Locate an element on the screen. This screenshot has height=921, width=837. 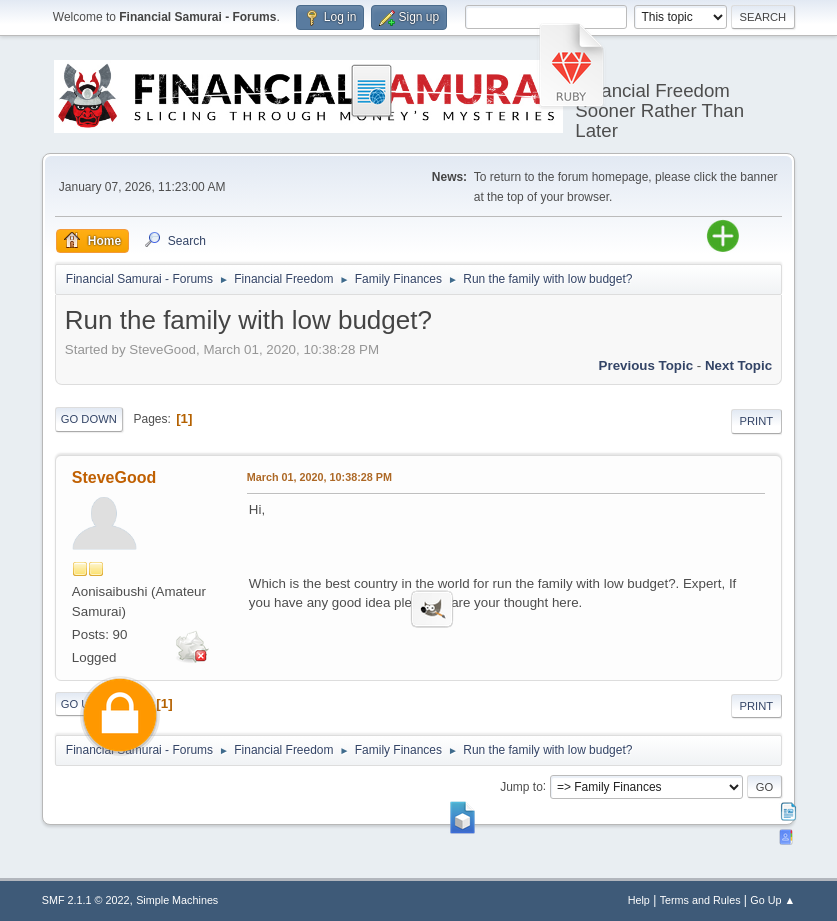
indicates a file or folder is read-only is located at coordinates (120, 715).